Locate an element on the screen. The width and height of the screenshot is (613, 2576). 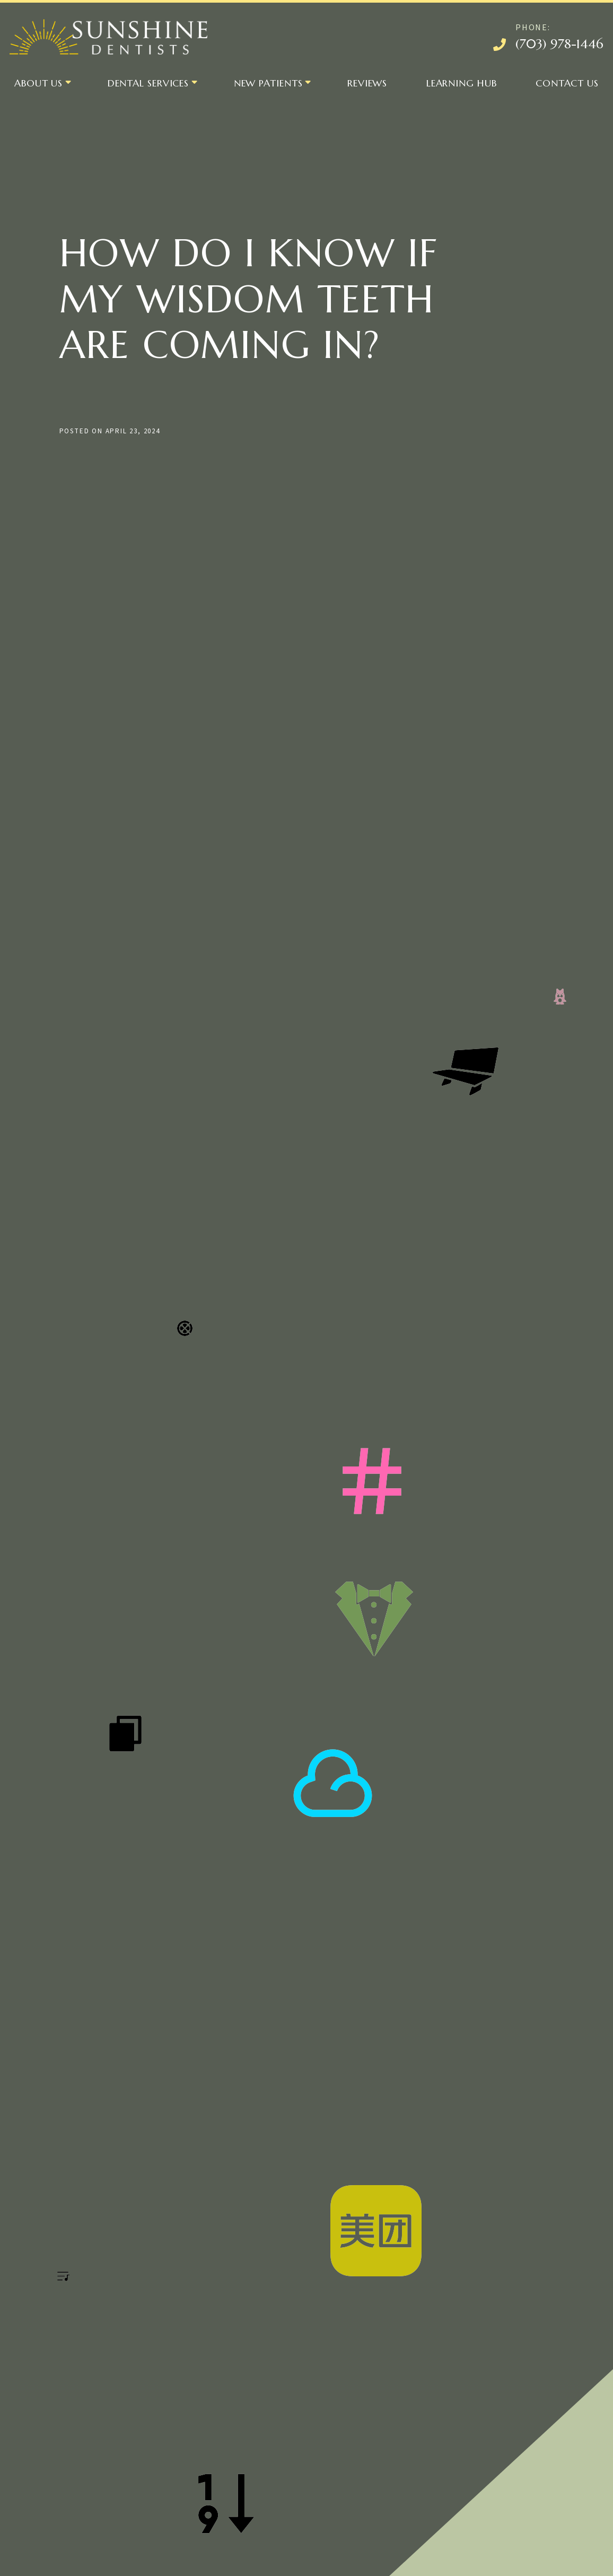
copy file to clipboard is located at coordinates (125, 1733).